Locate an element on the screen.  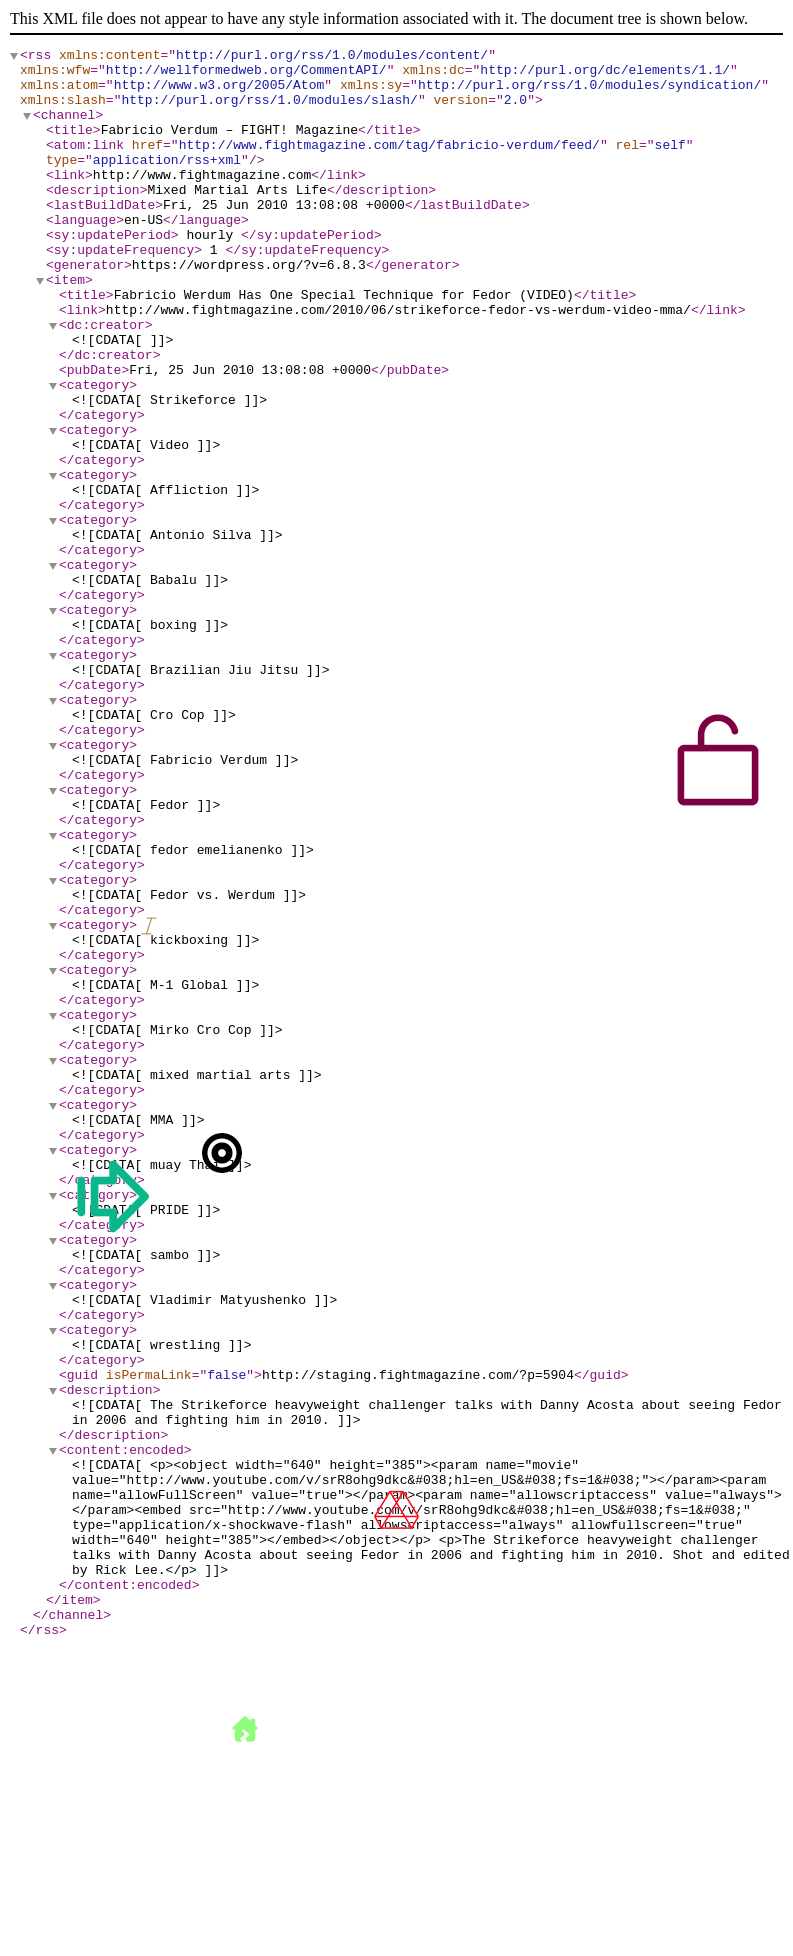
apply italic formatting to selected text is located at coordinates (149, 926).